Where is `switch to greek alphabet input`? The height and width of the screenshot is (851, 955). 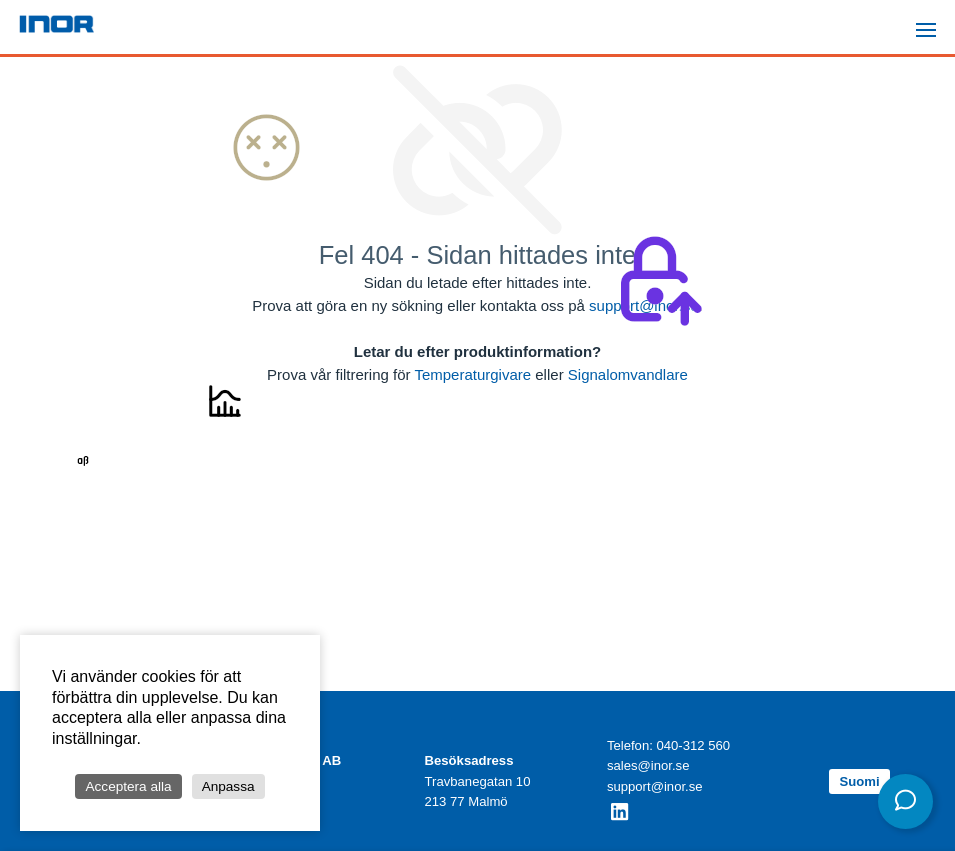 switch to greek alphabet input is located at coordinates (83, 460).